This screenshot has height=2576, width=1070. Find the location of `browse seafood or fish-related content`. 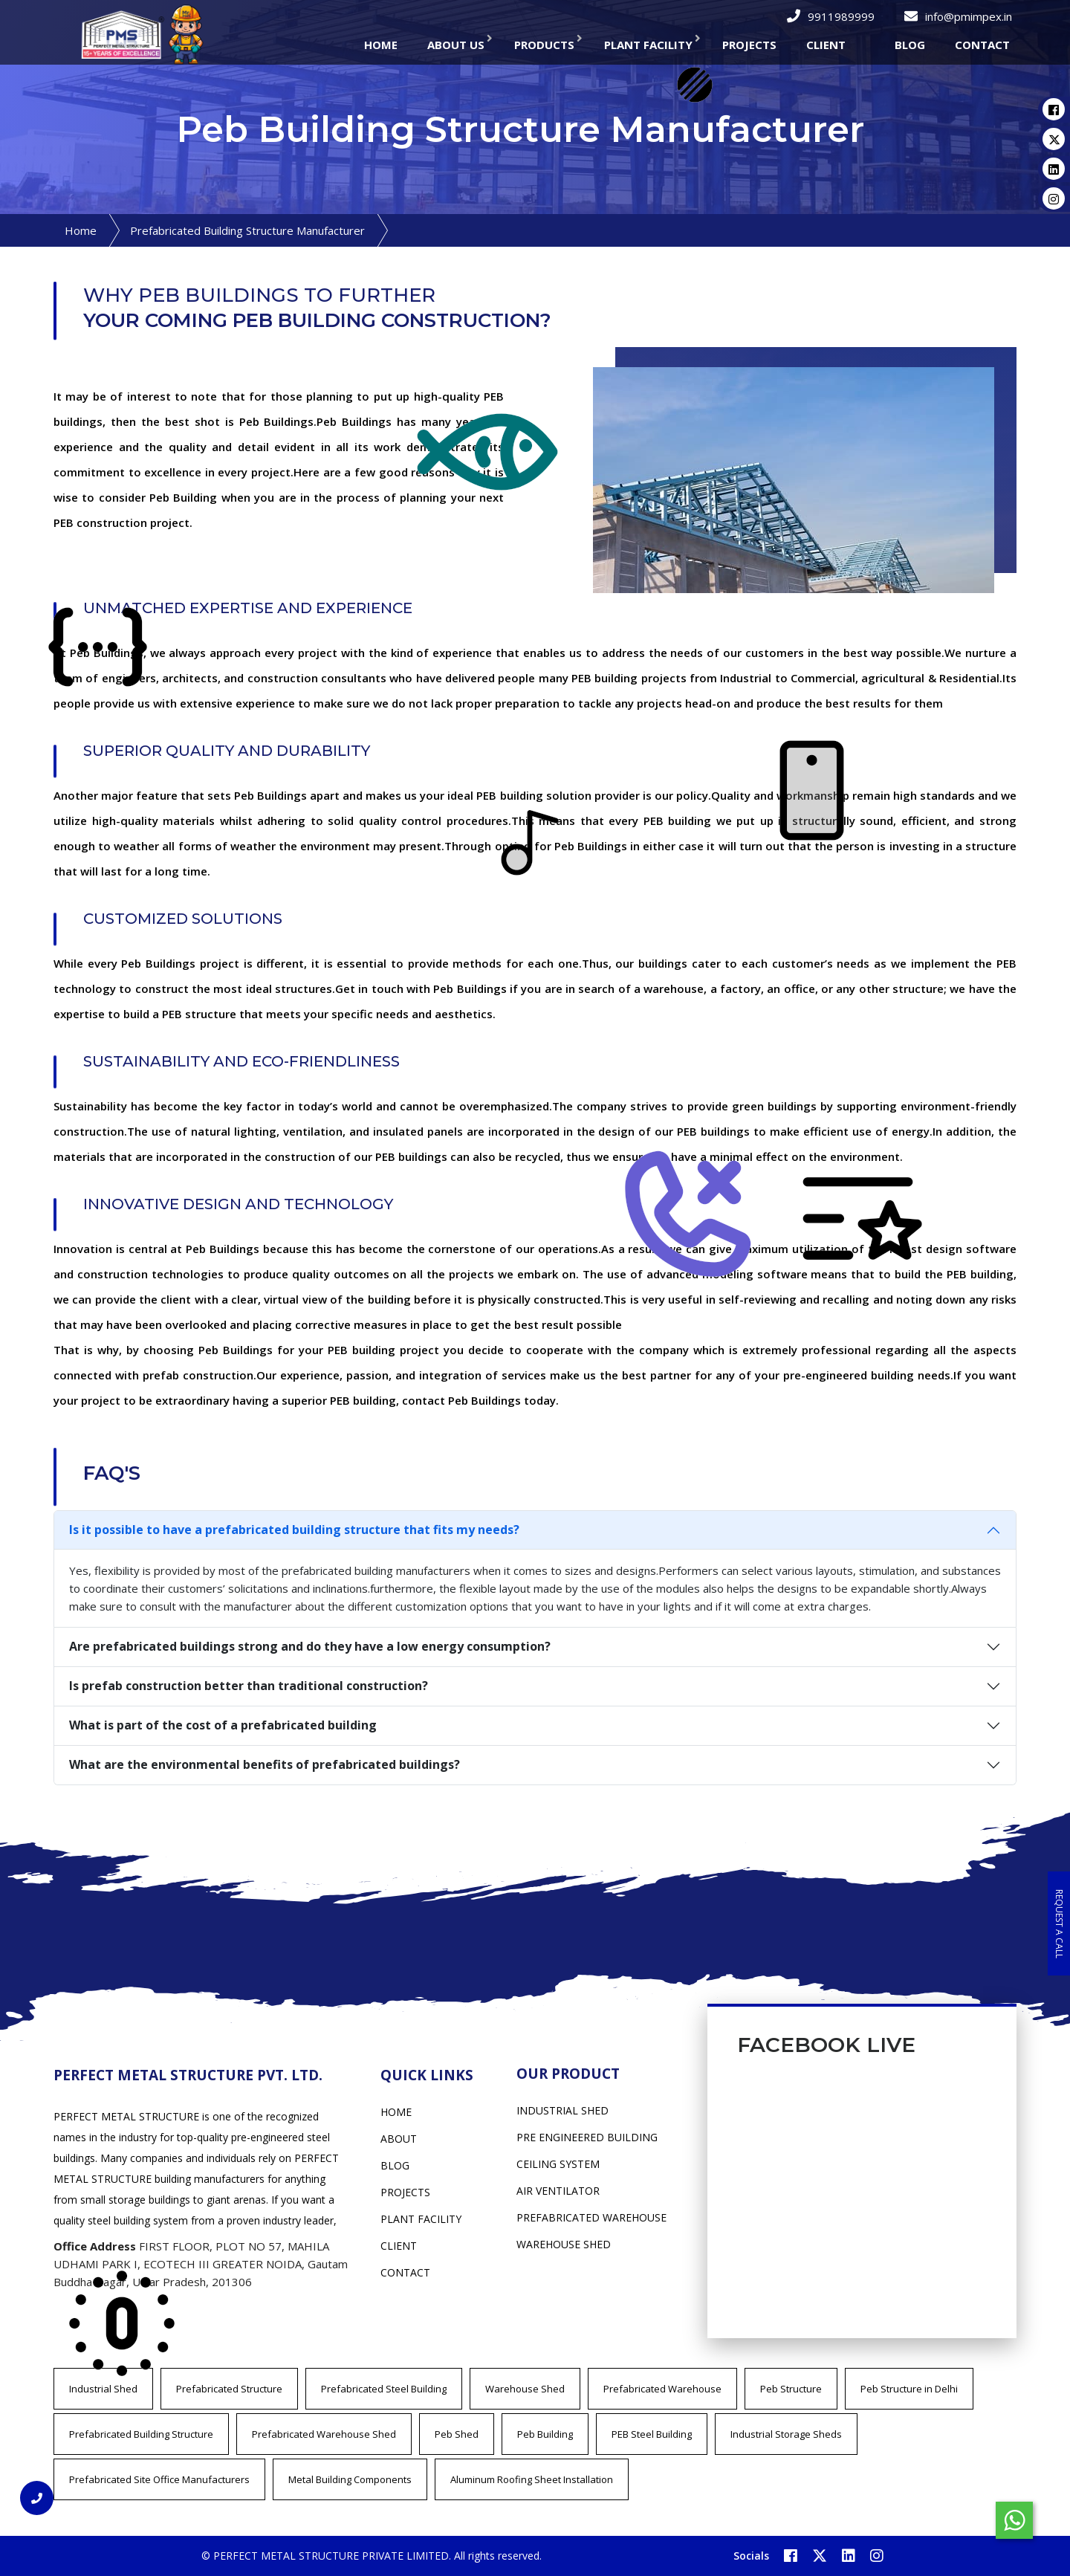

browse seafood or fish-related content is located at coordinates (487, 452).